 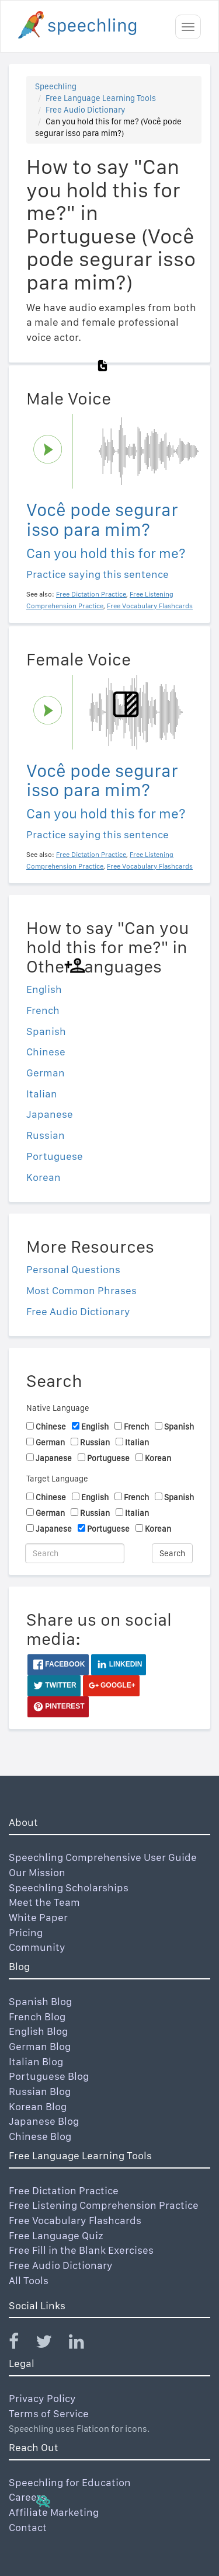 What do you see at coordinates (102, 365) in the screenshot?
I see `access phone call records or logs` at bounding box center [102, 365].